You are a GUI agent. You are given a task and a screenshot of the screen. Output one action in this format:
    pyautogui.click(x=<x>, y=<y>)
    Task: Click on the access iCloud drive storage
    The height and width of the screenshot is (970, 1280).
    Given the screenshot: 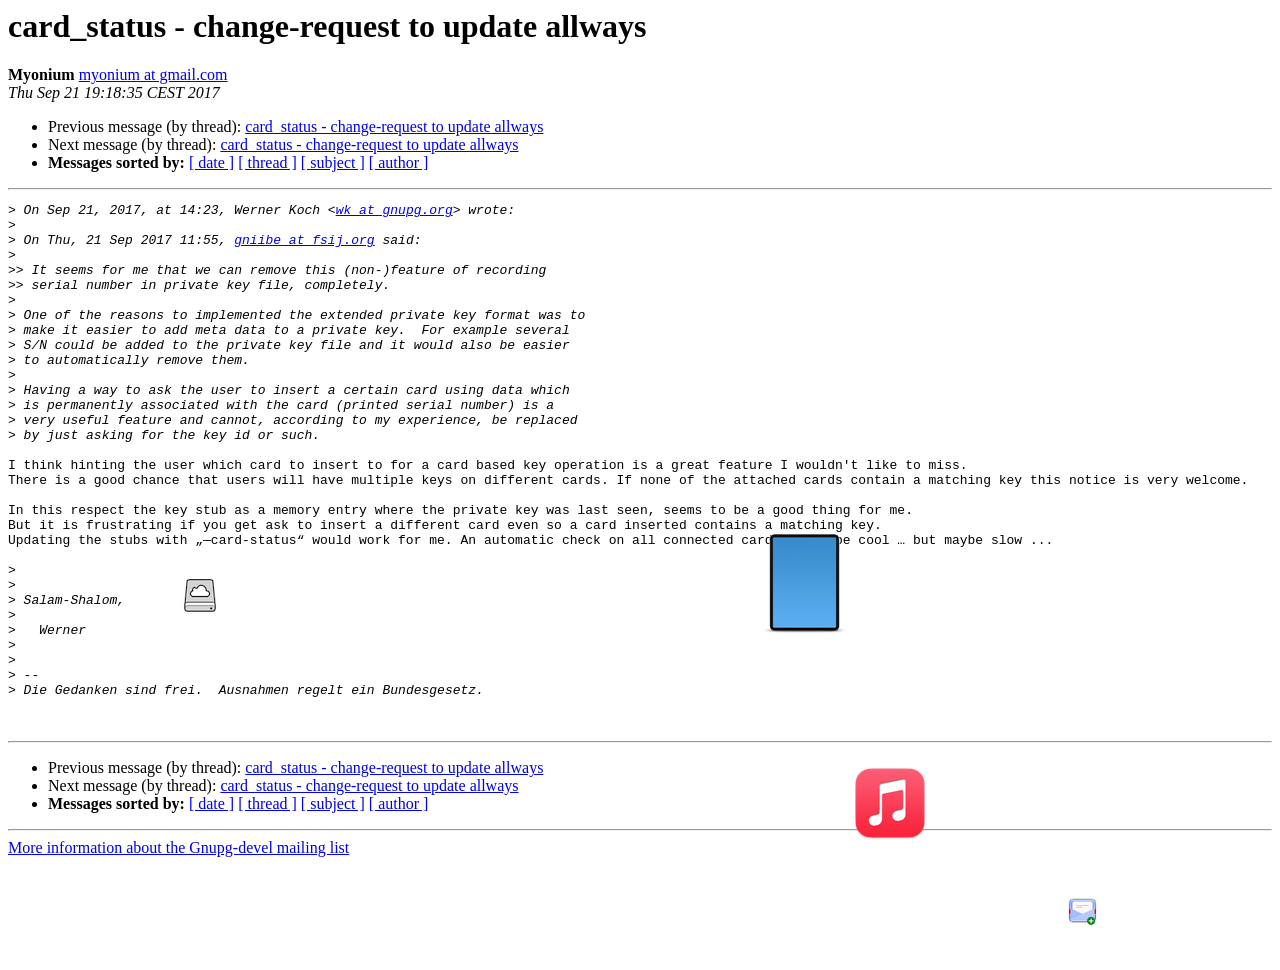 What is the action you would take?
    pyautogui.click(x=200, y=596)
    